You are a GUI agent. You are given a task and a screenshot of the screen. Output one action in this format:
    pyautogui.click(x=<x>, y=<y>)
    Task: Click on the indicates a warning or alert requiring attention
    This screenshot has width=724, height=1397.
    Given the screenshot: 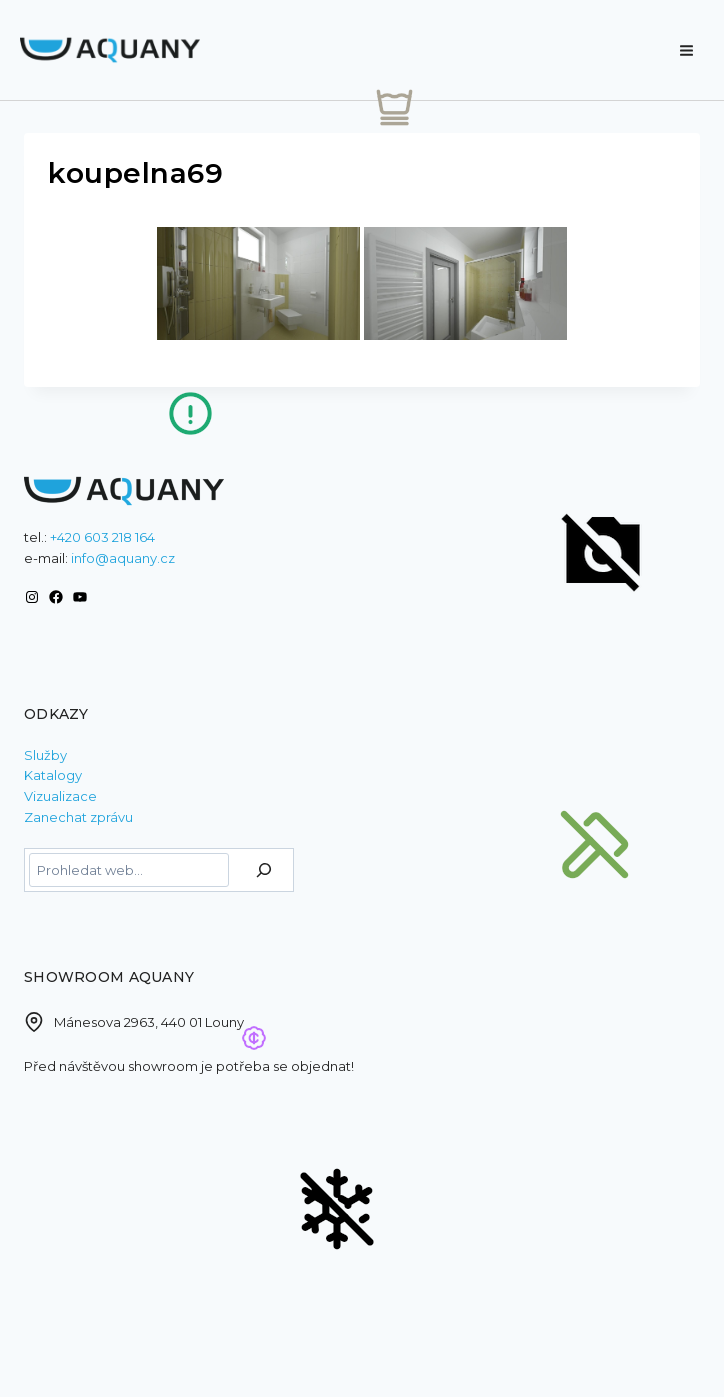 What is the action you would take?
    pyautogui.click(x=190, y=413)
    